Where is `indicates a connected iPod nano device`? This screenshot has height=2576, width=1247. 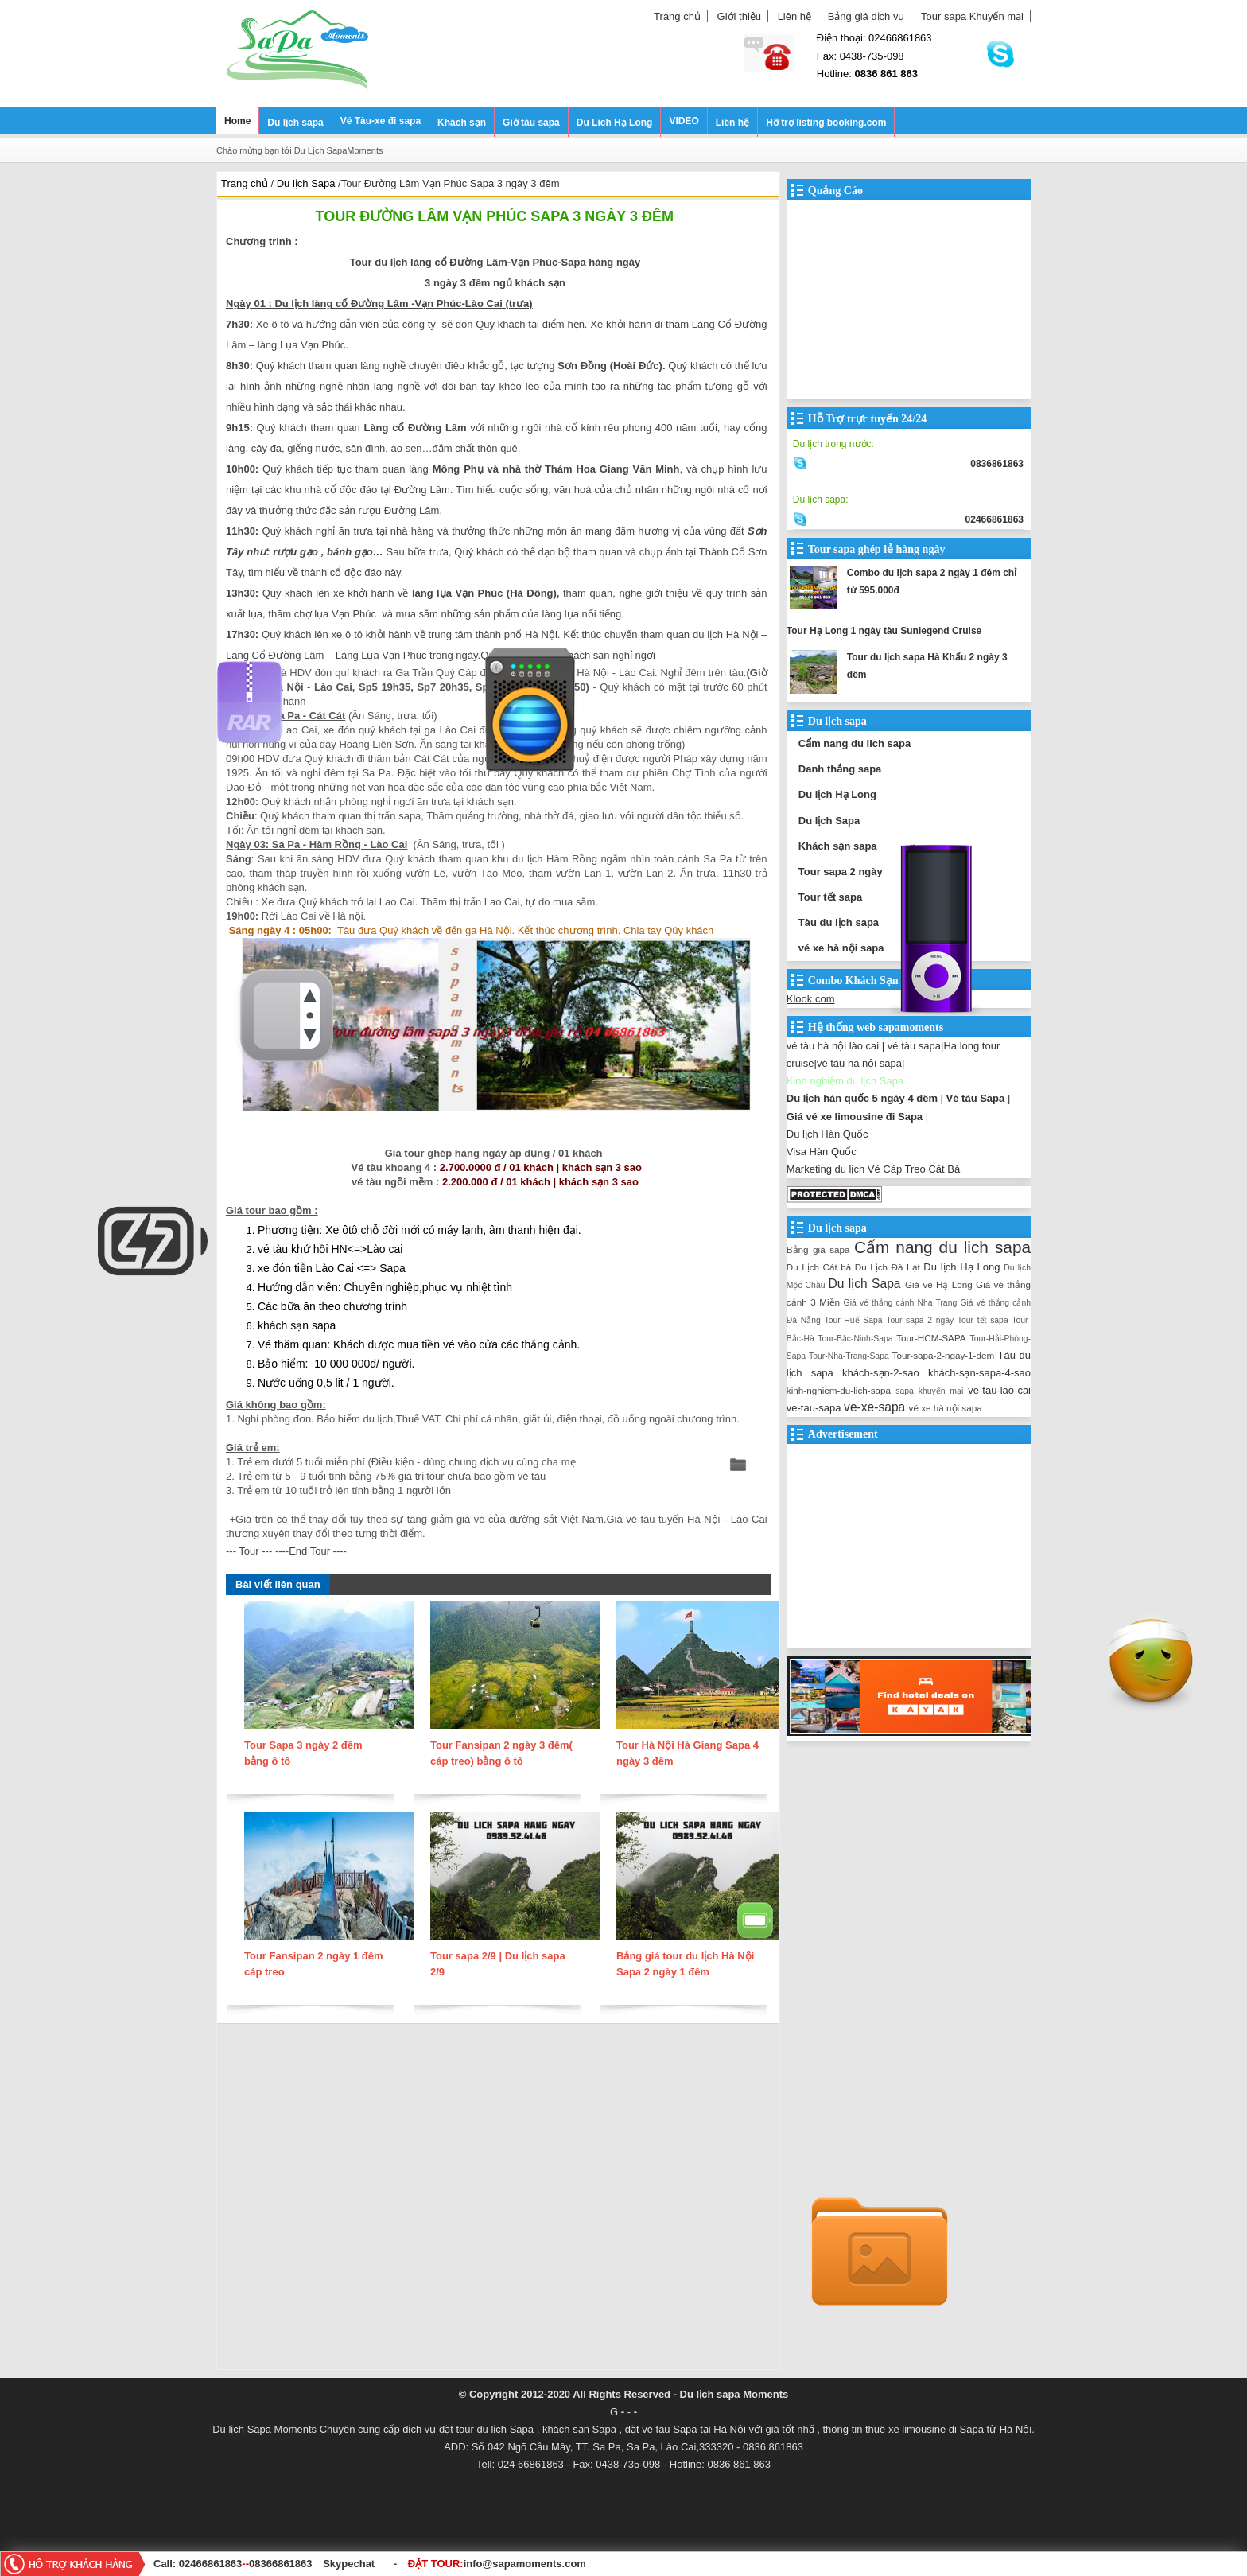 indicates a connected iPod nano device is located at coordinates (935, 931).